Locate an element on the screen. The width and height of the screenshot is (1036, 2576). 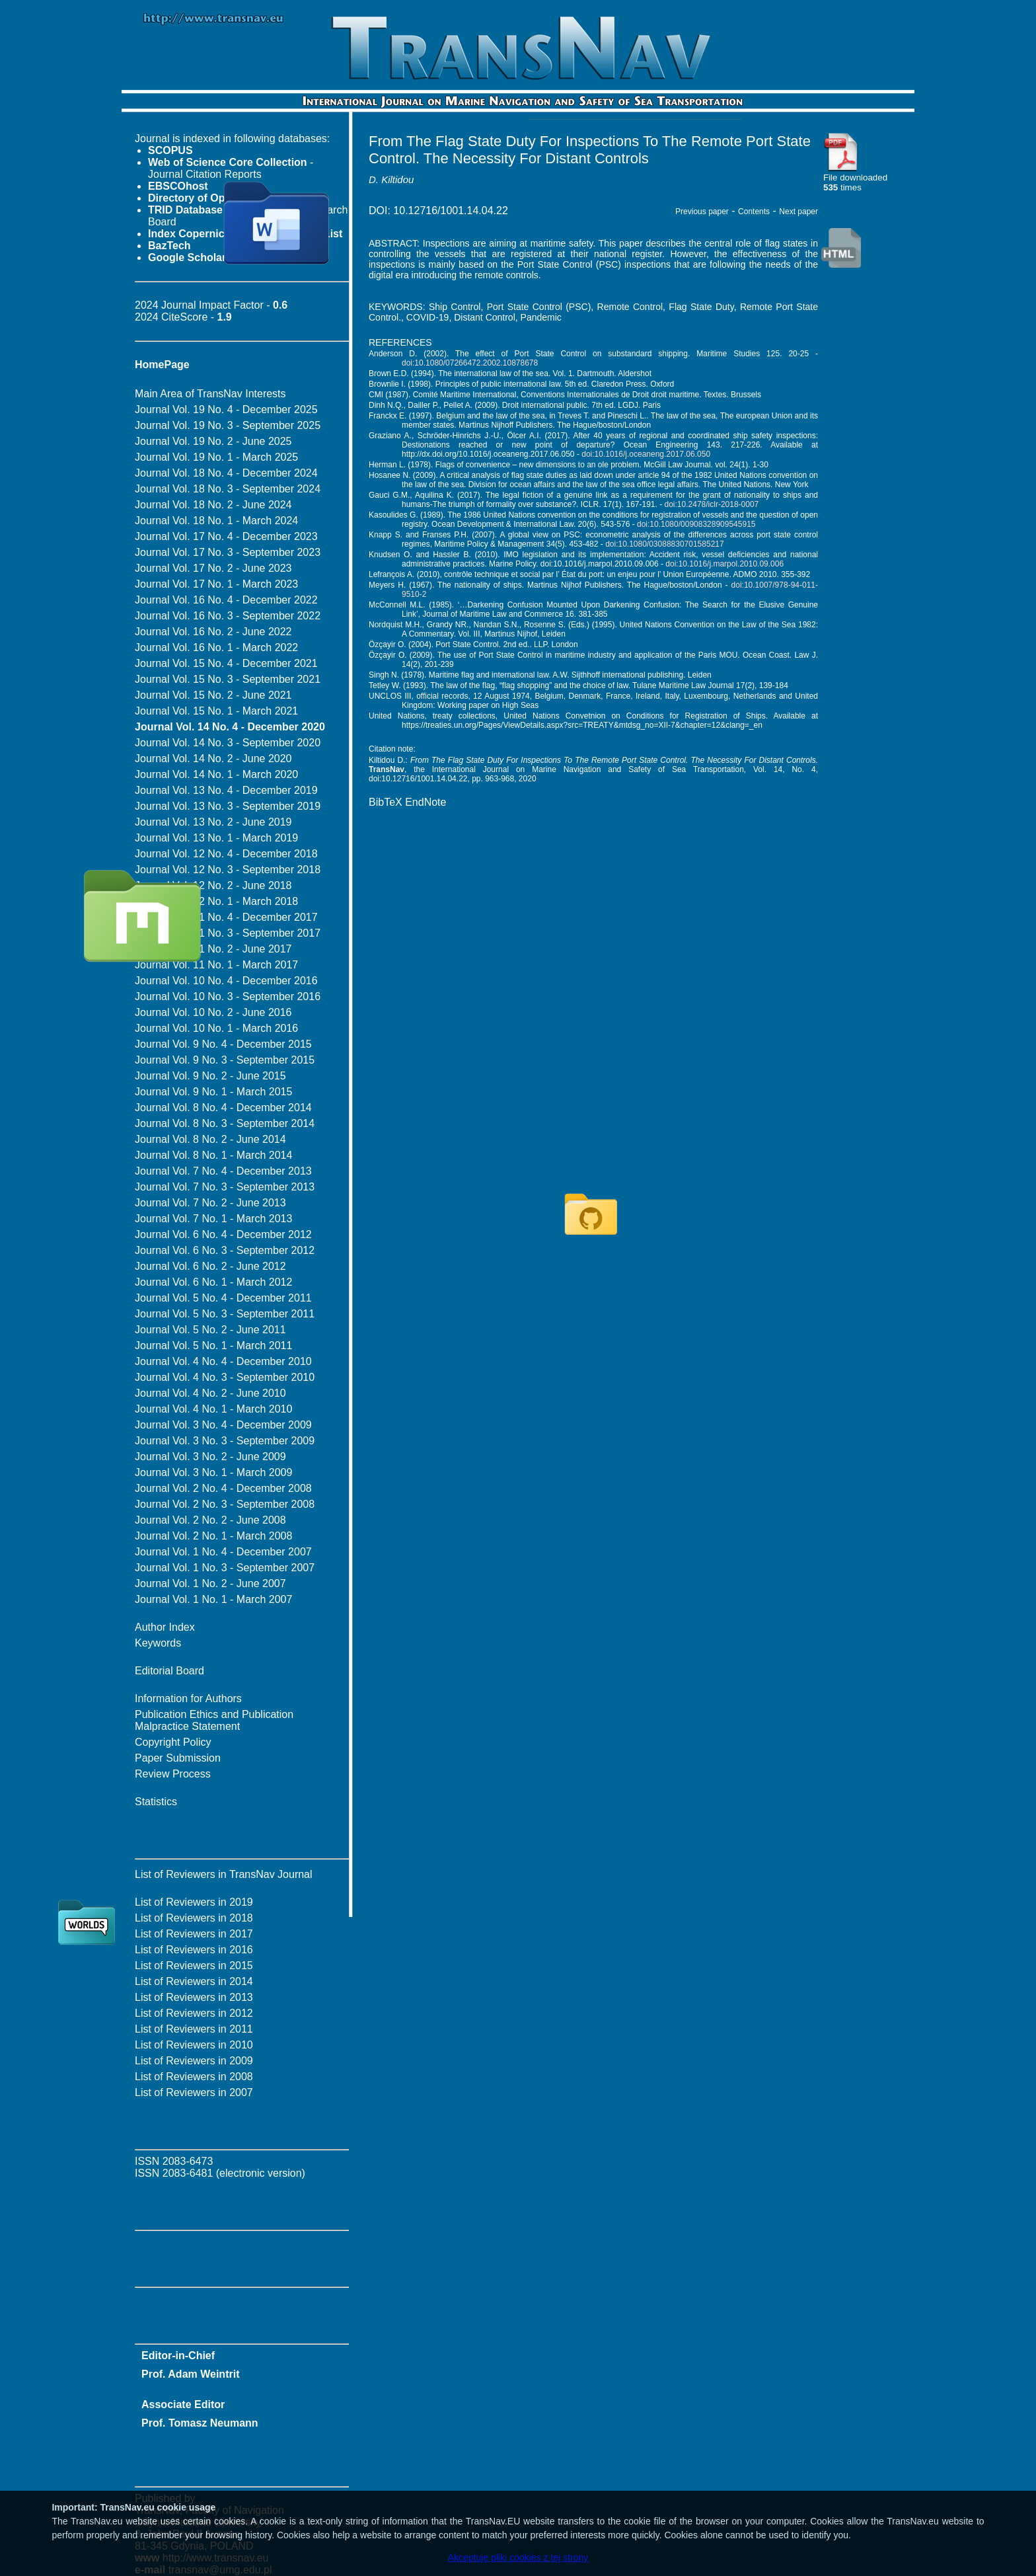
open folder containing Microsoft Word documents is located at coordinates (276, 225).